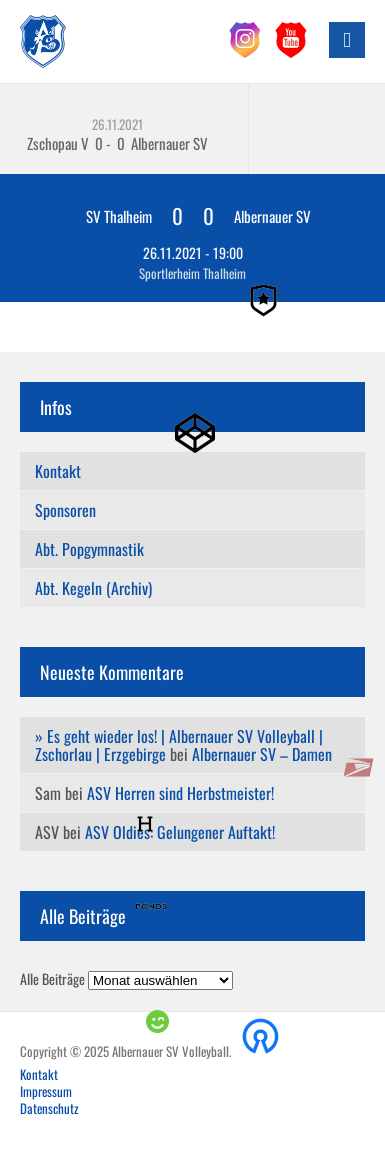  I want to click on united states postal service logo, so click(358, 767).